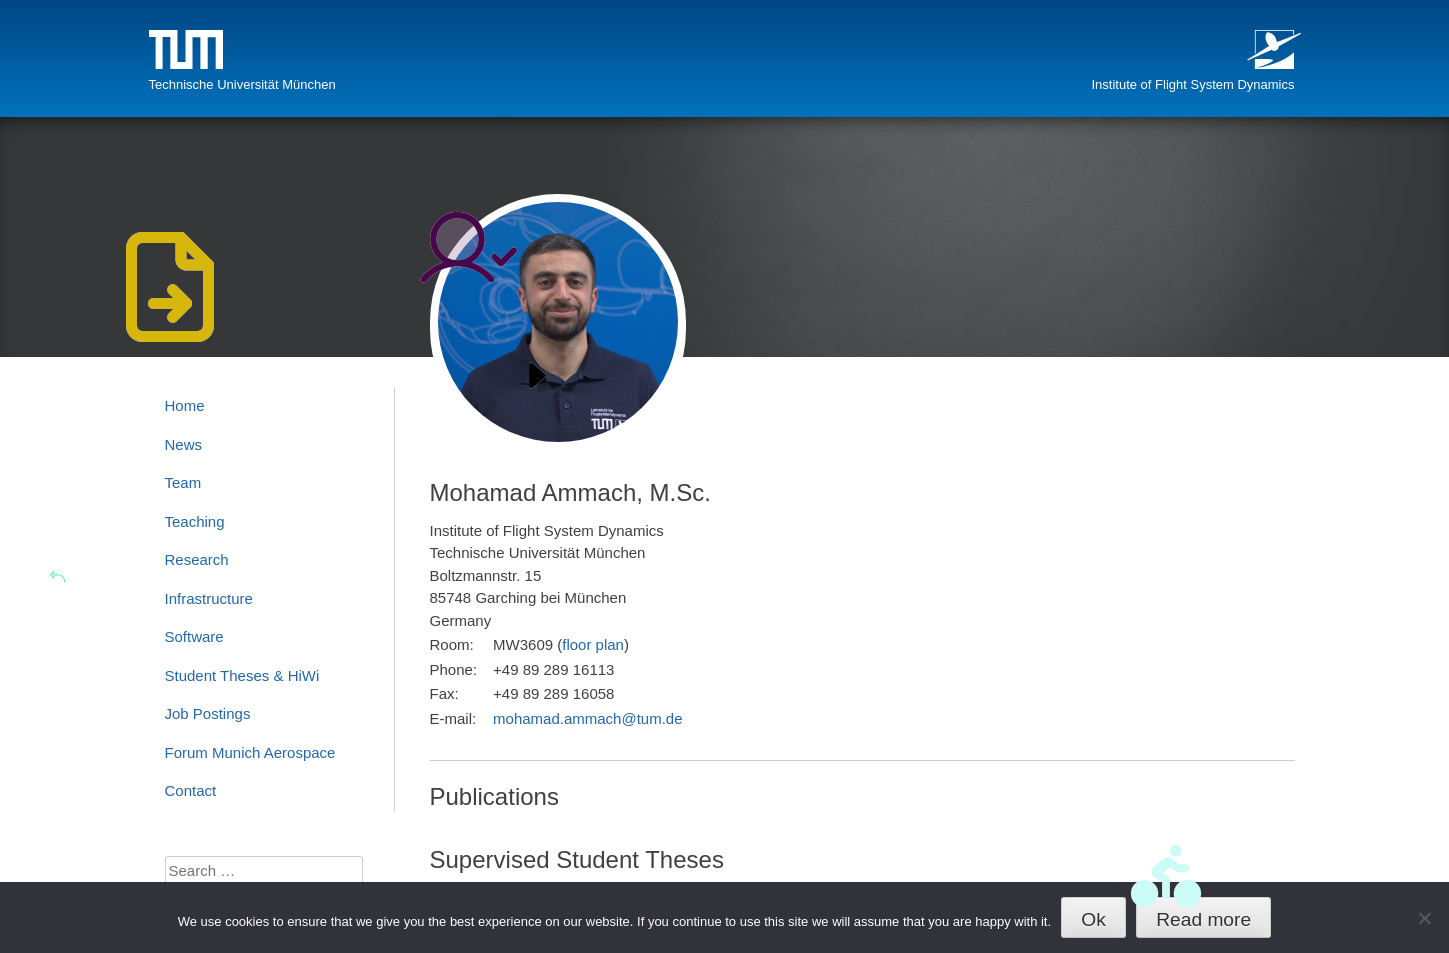  What do you see at coordinates (170, 287) in the screenshot?
I see `export or send file` at bounding box center [170, 287].